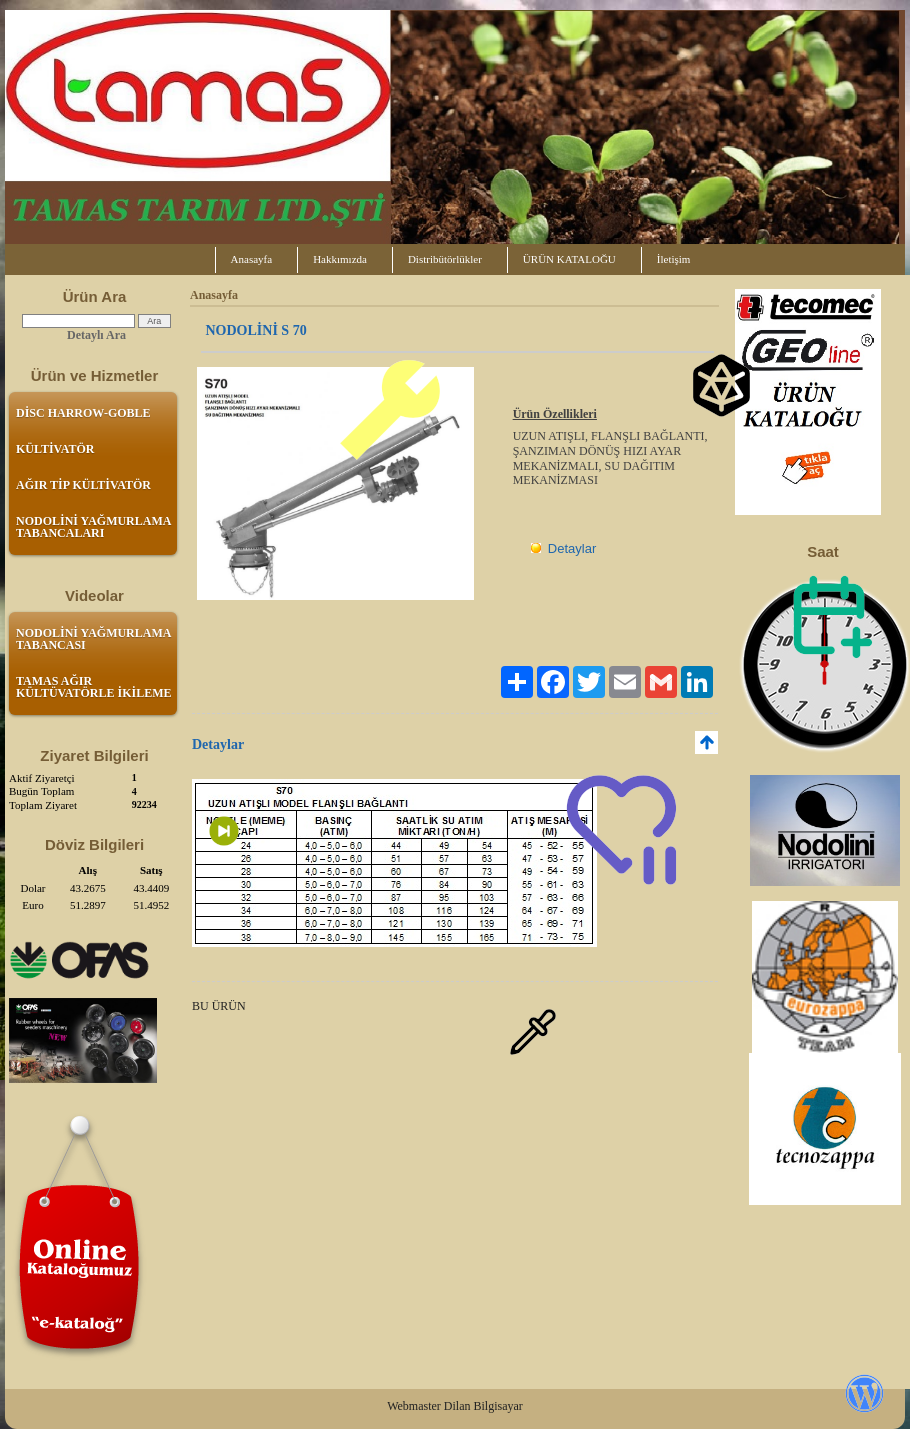  What do you see at coordinates (829, 615) in the screenshot?
I see `add a new event to calendar` at bounding box center [829, 615].